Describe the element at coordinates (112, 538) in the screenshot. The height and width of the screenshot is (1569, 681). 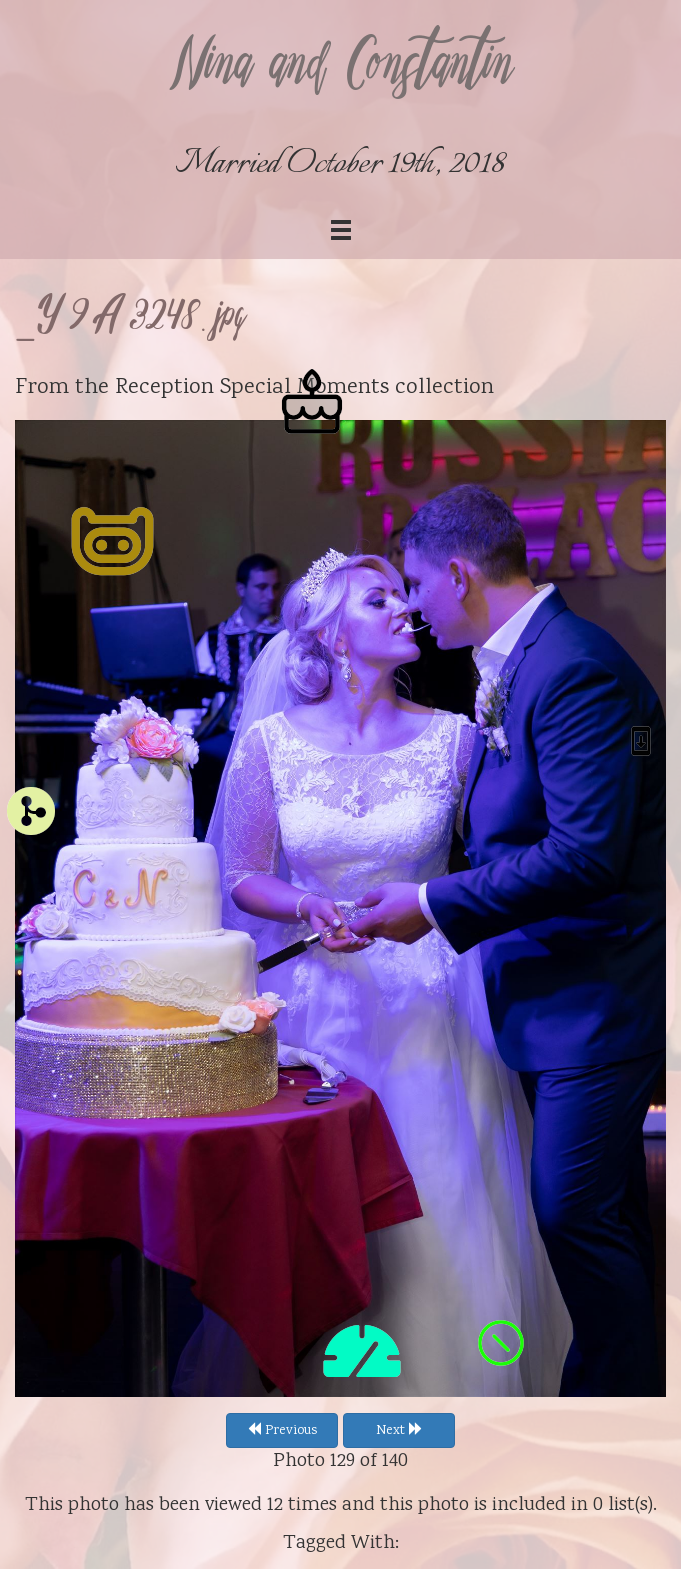
I see `finn the human character icon from adventure time` at that location.